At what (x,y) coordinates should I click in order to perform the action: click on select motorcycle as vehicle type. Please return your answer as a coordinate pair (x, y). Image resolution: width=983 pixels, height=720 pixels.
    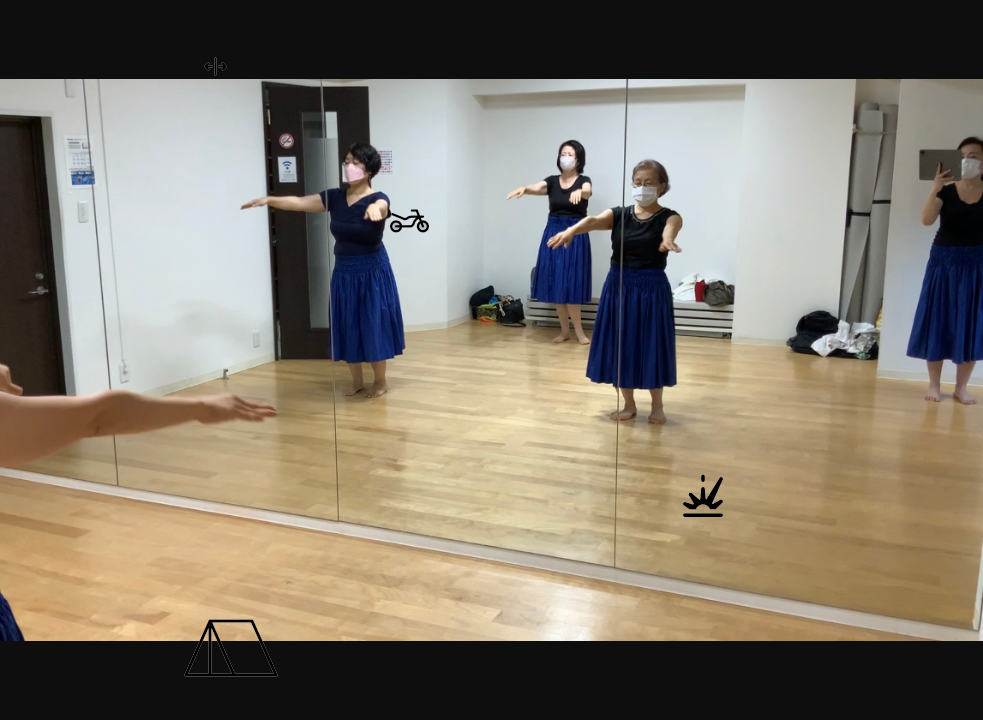
    Looking at the image, I should click on (409, 221).